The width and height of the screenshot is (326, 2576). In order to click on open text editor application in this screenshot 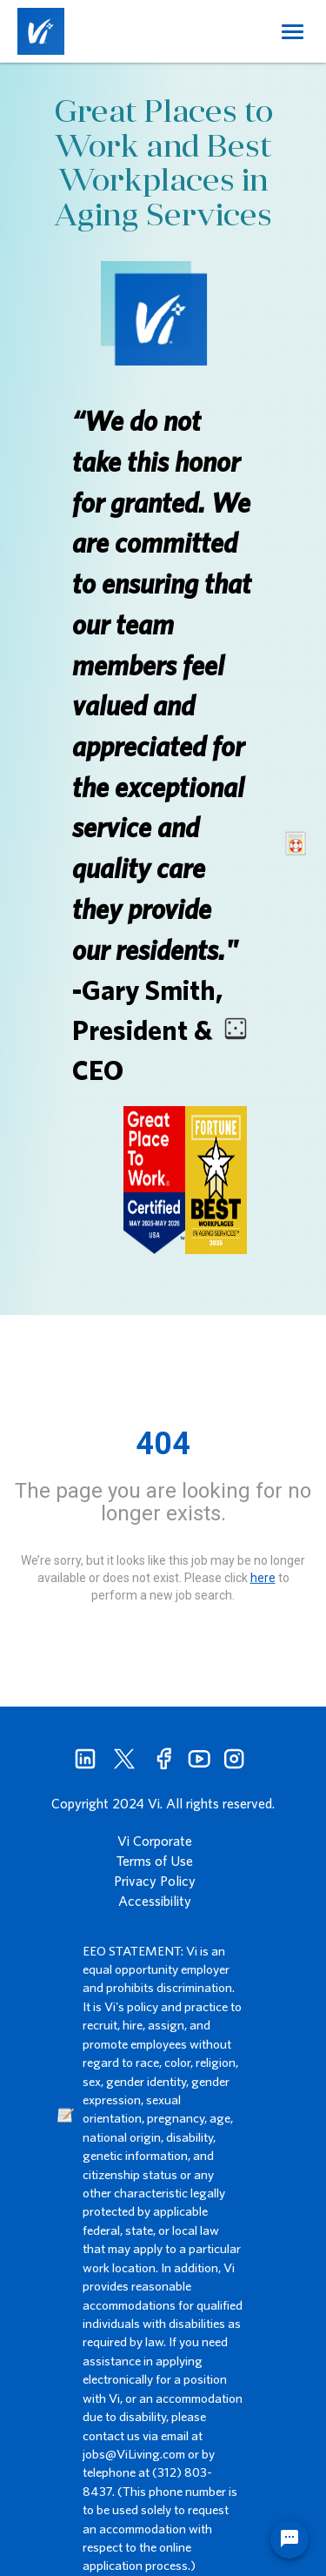, I will do `click(65, 2115)`.